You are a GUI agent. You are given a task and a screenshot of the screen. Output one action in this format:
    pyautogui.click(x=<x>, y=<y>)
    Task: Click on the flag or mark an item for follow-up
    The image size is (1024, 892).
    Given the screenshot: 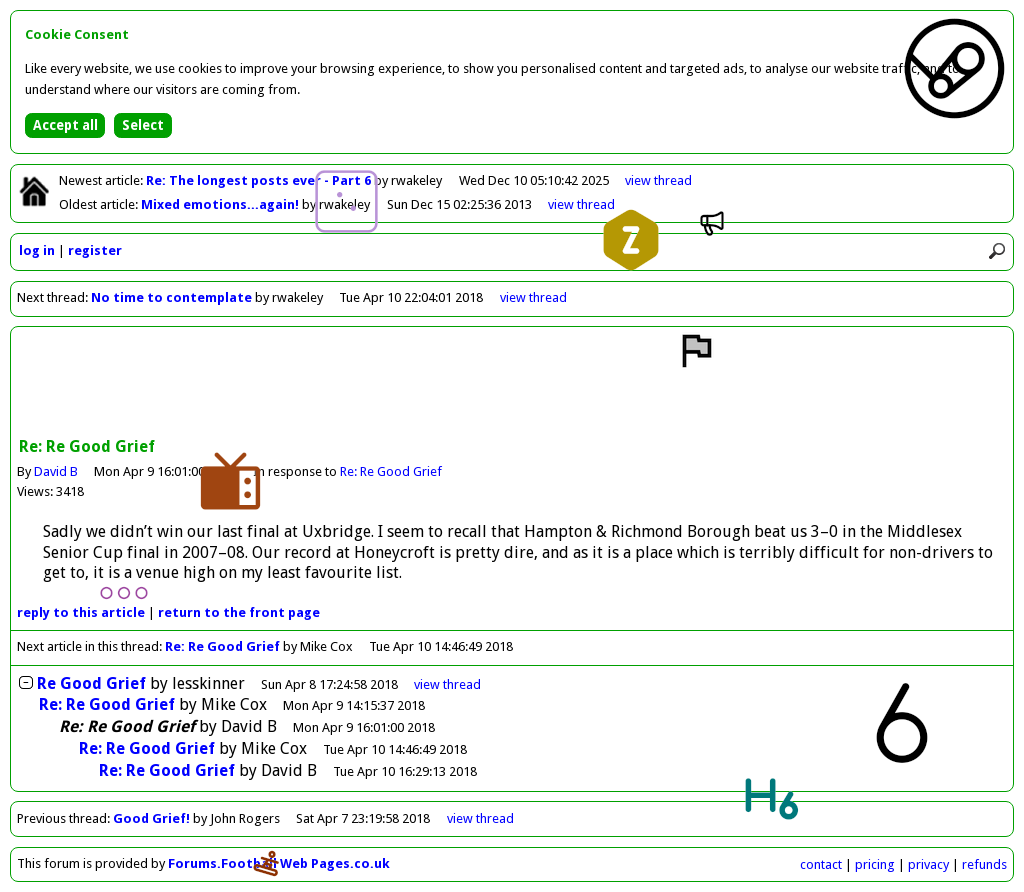 What is the action you would take?
    pyautogui.click(x=696, y=350)
    